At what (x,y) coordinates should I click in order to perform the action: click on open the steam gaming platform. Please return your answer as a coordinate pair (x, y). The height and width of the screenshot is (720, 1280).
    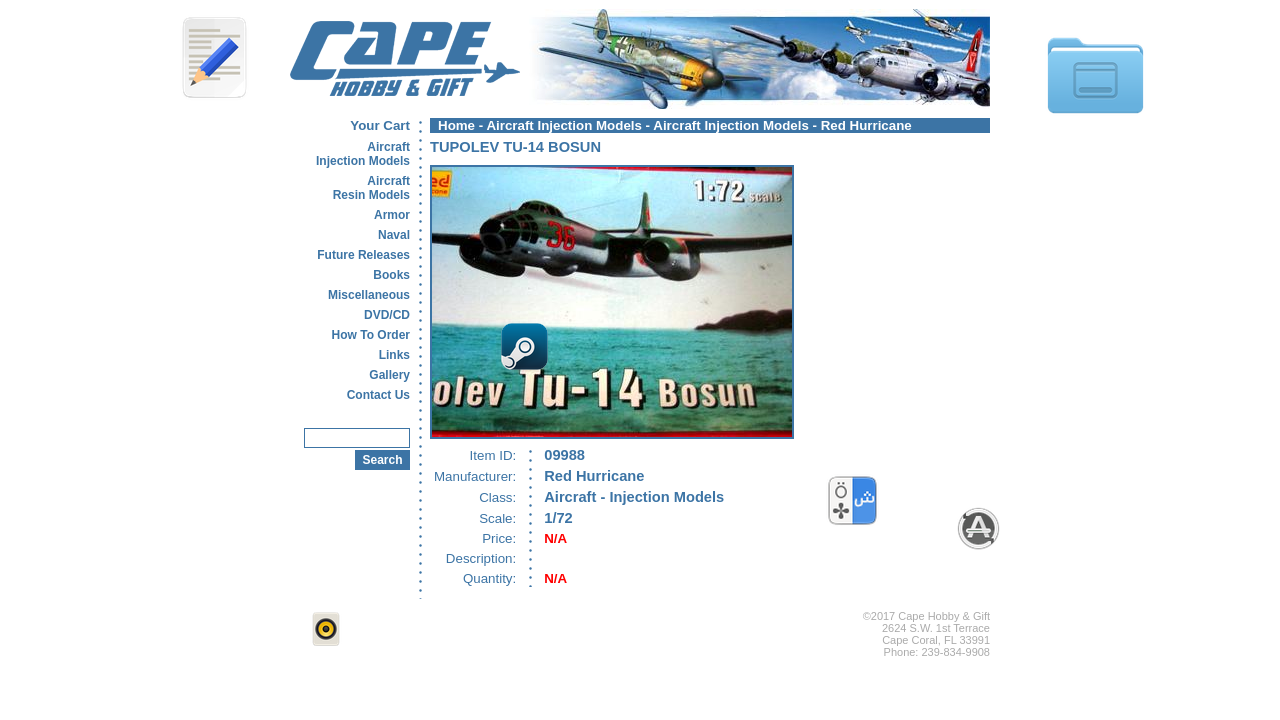
    Looking at the image, I should click on (524, 346).